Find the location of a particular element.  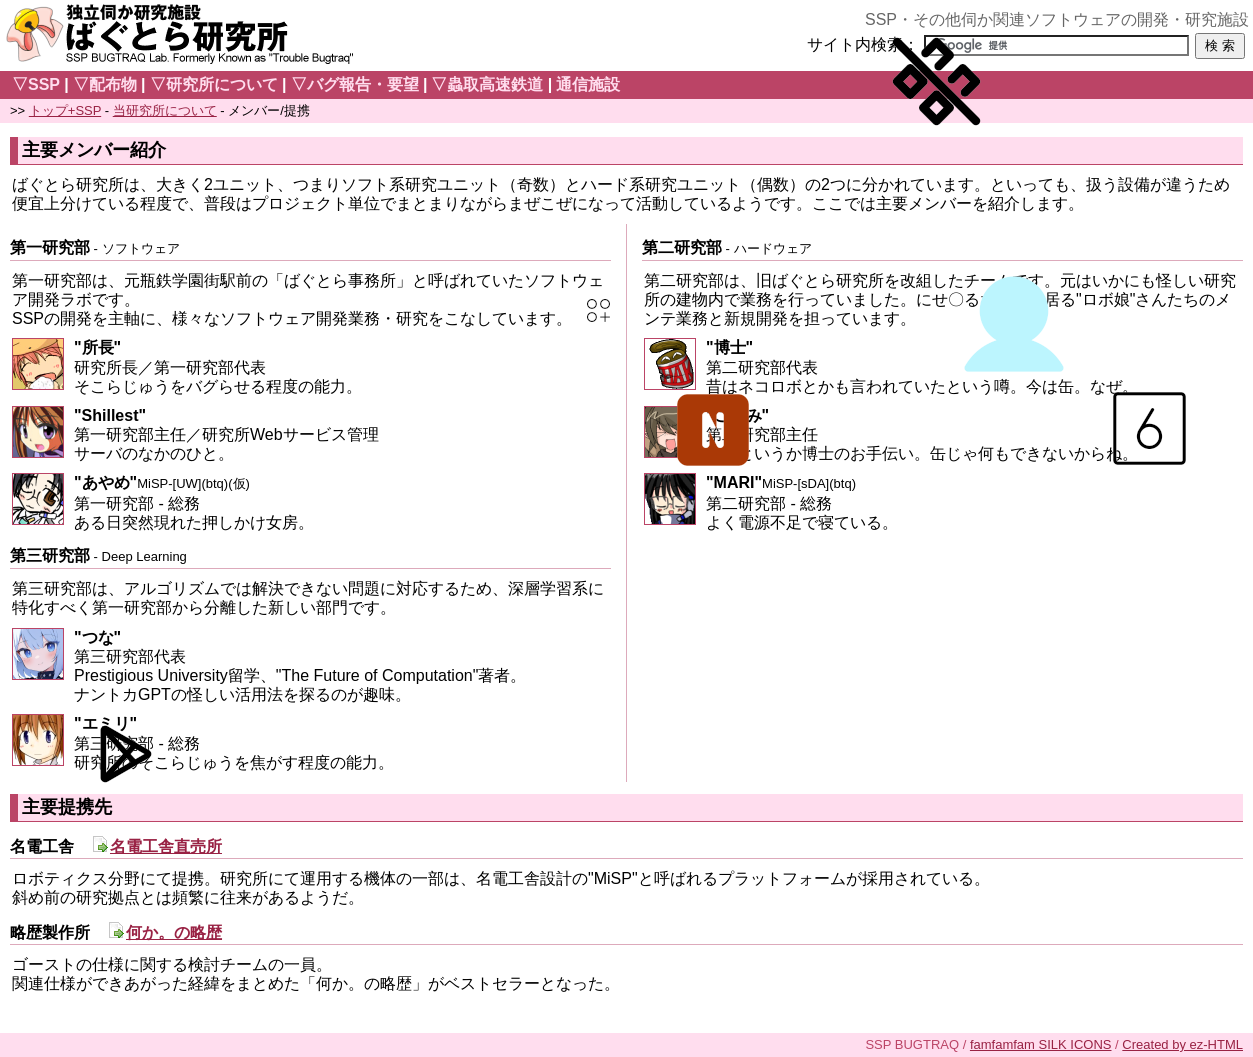

view your profile is located at coordinates (1014, 326).